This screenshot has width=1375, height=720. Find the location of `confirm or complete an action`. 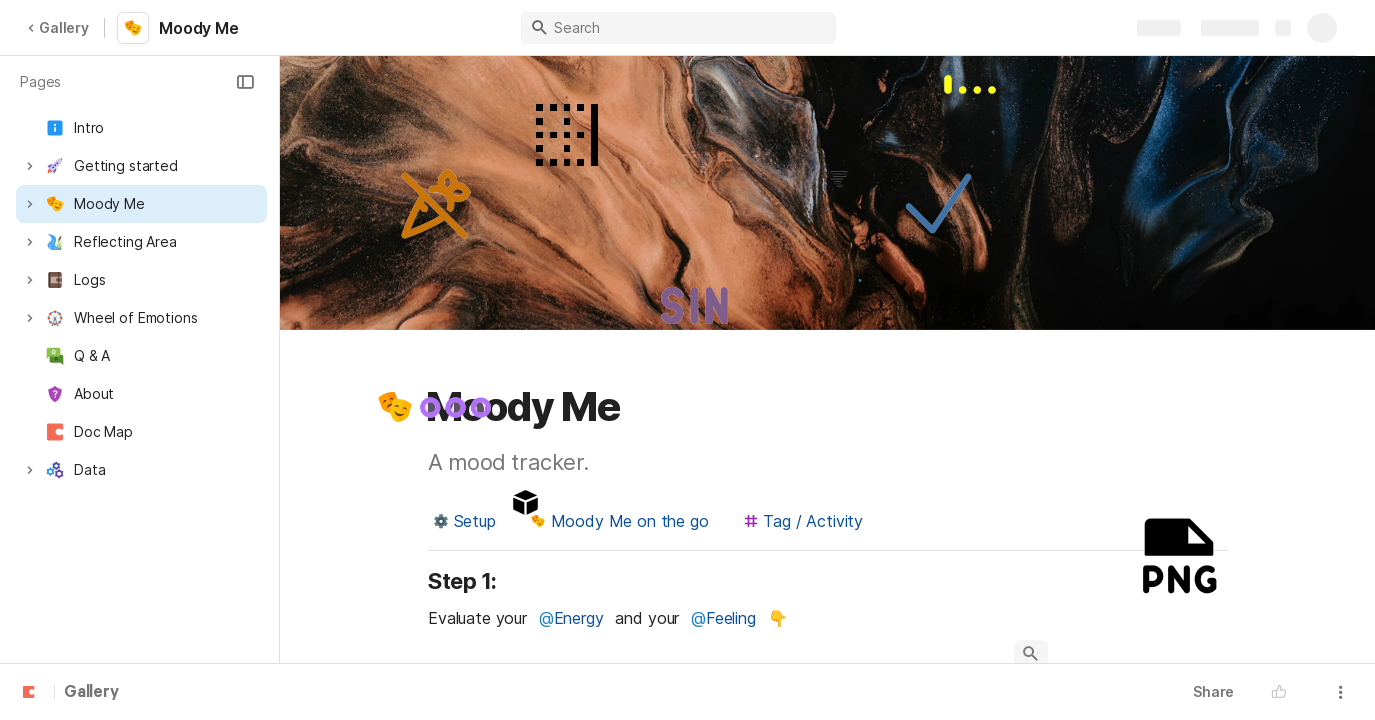

confirm or complete an action is located at coordinates (938, 203).